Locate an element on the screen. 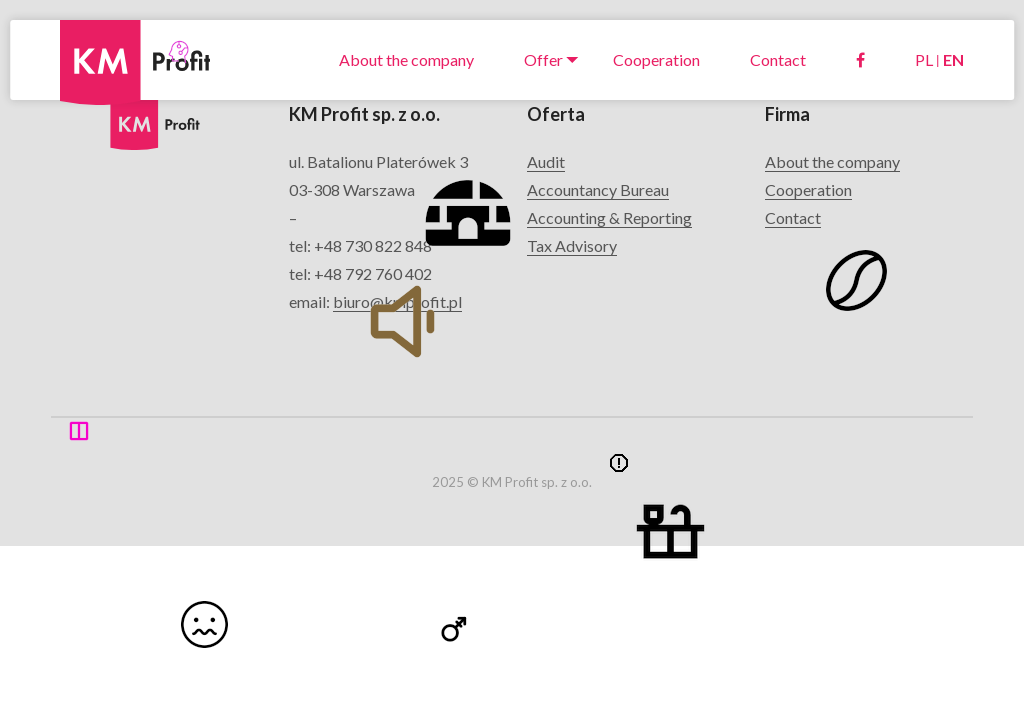 The height and width of the screenshot is (720, 1024). report an issue or violation is located at coordinates (619, 463).